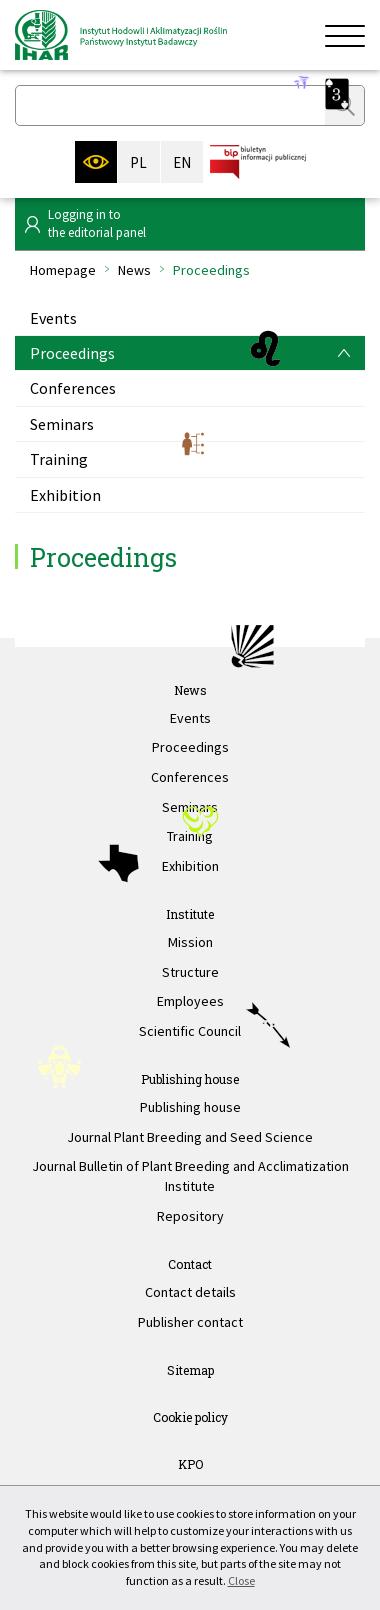 This screenshot has width=380, height=1610. Describe the element at coordinates (265, 348) in the screenshot. I see `represents the leo zodiac sign` at that location.